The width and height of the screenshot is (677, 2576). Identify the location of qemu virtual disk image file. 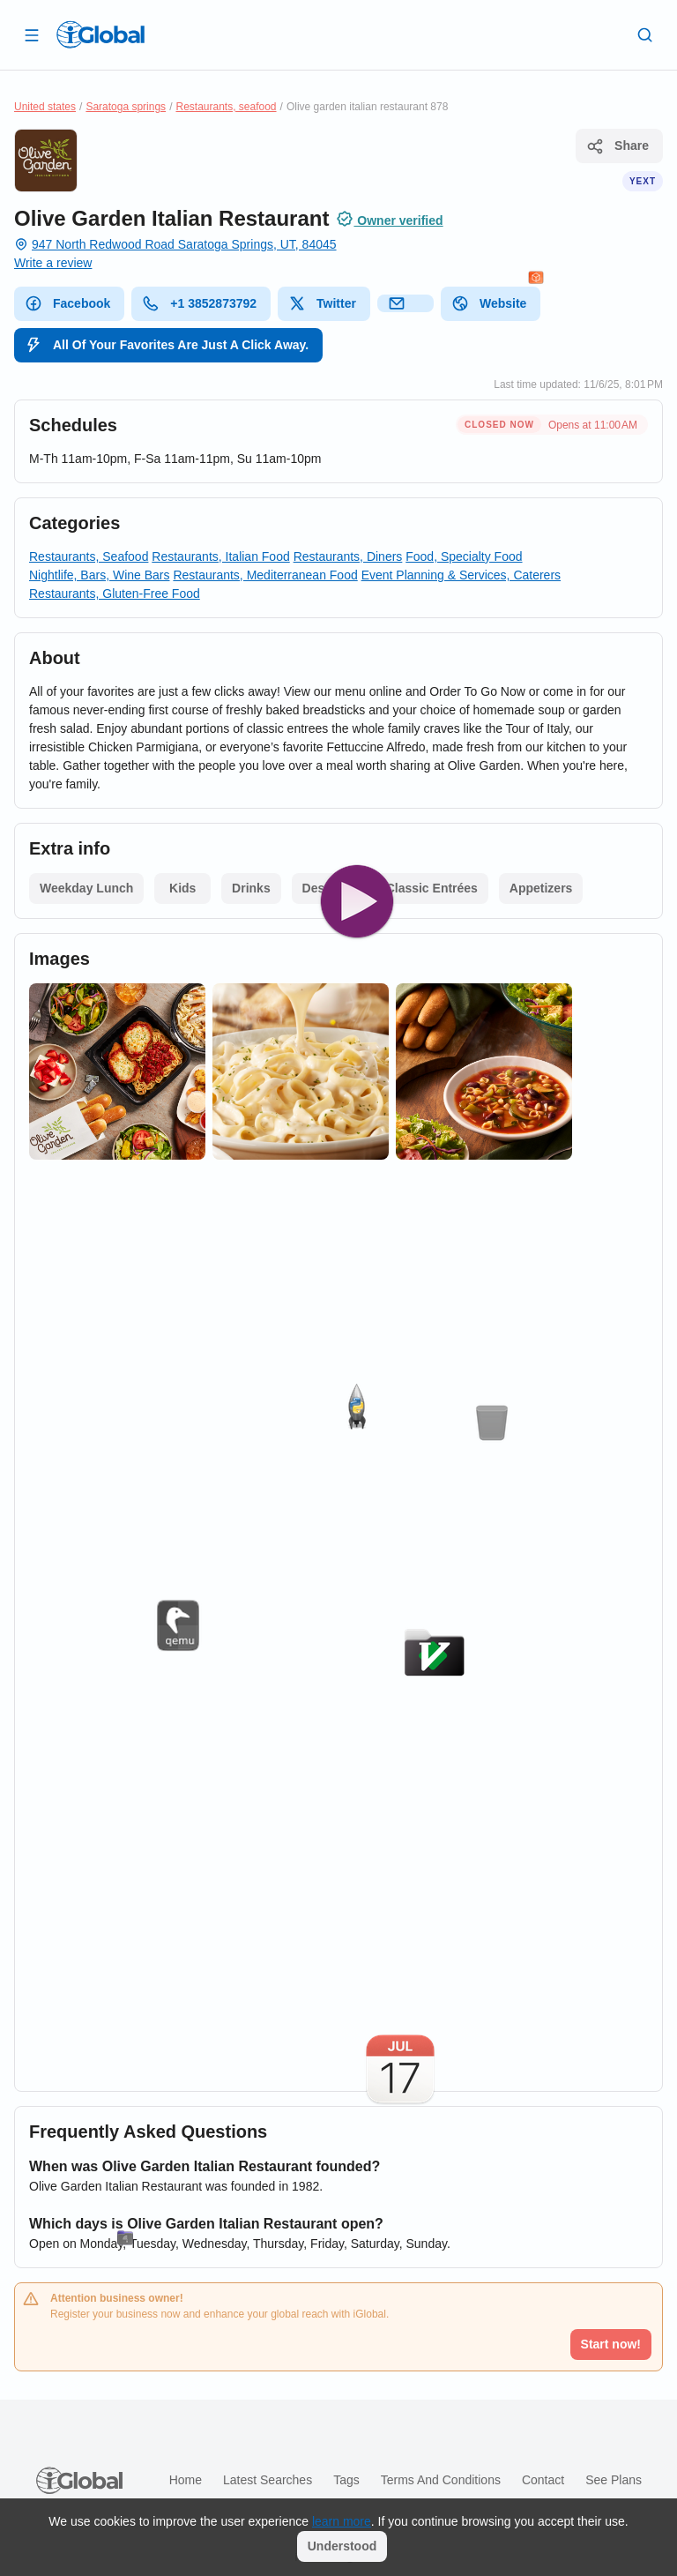
(178, 1625).